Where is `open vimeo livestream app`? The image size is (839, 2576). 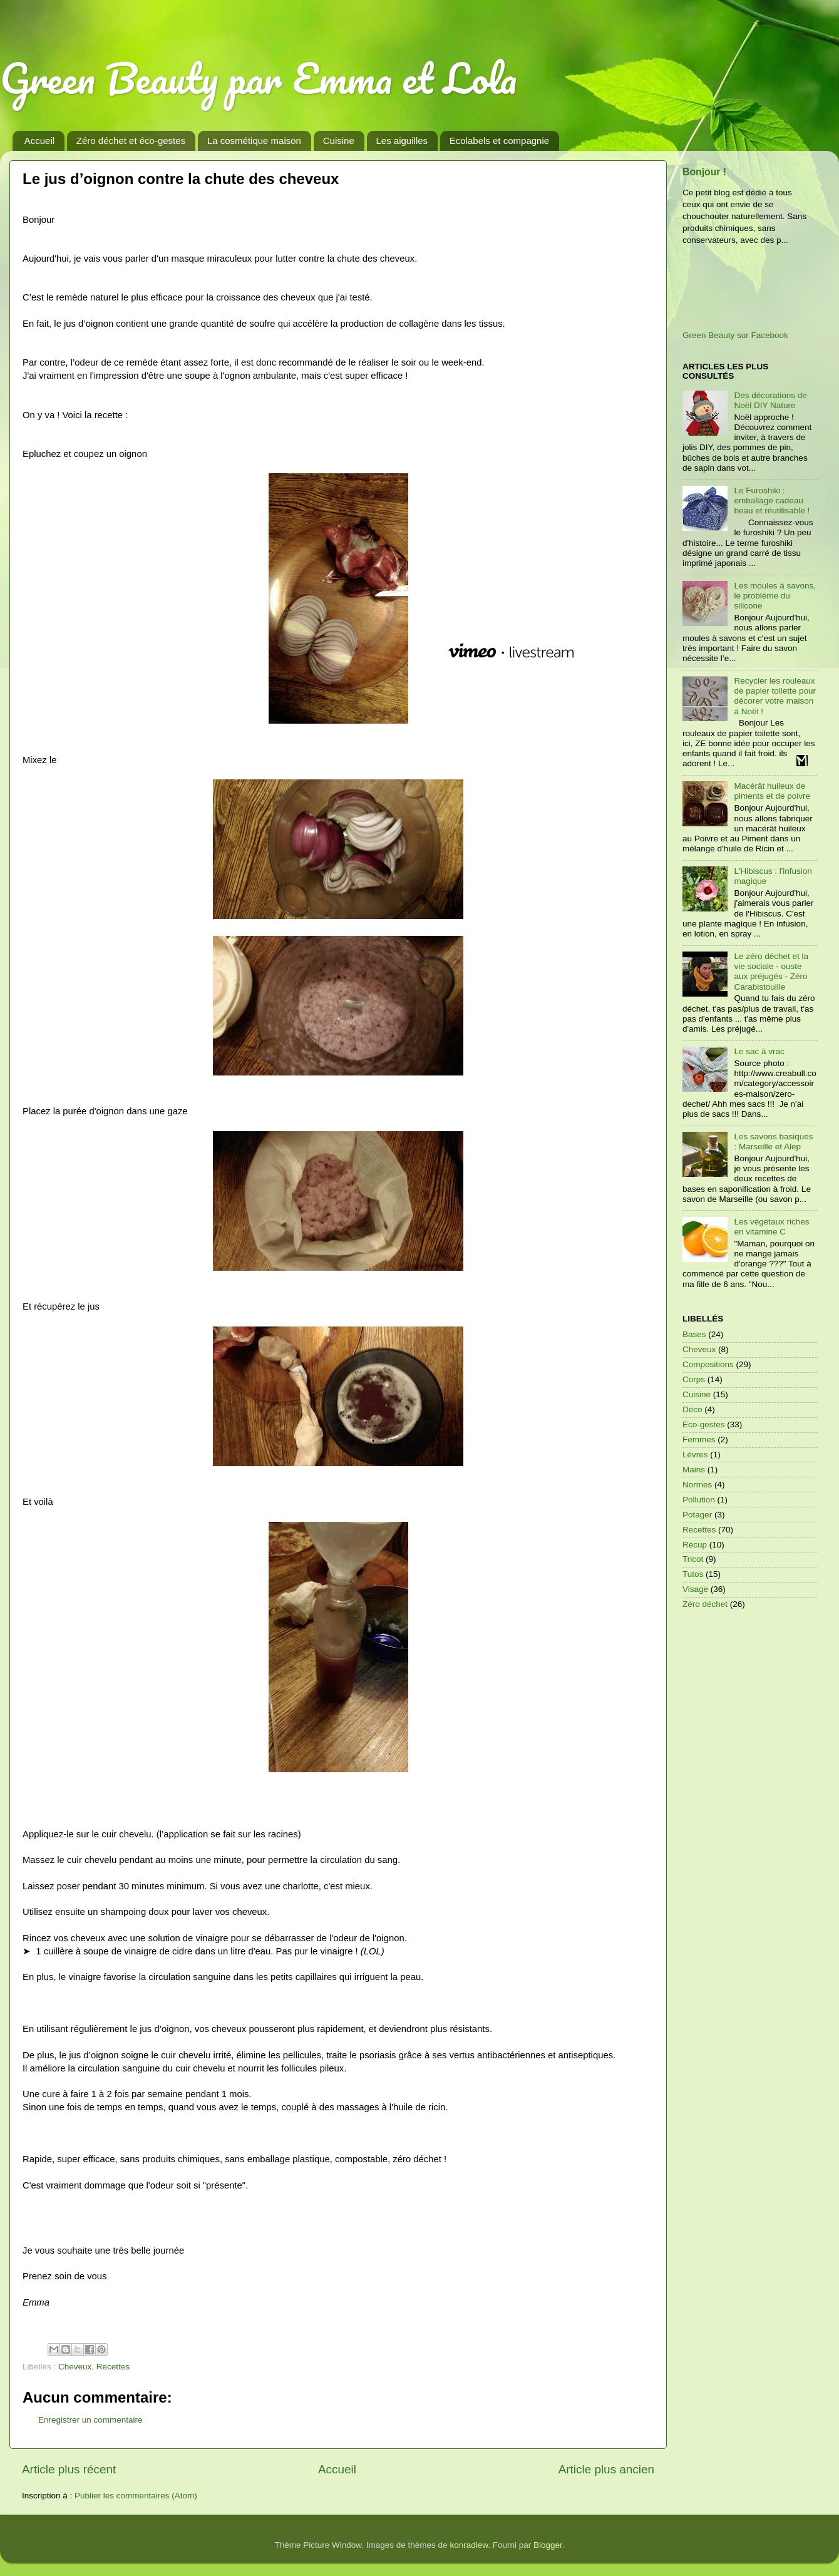 open vimeo livestream app is located at coordinates (511, 650).